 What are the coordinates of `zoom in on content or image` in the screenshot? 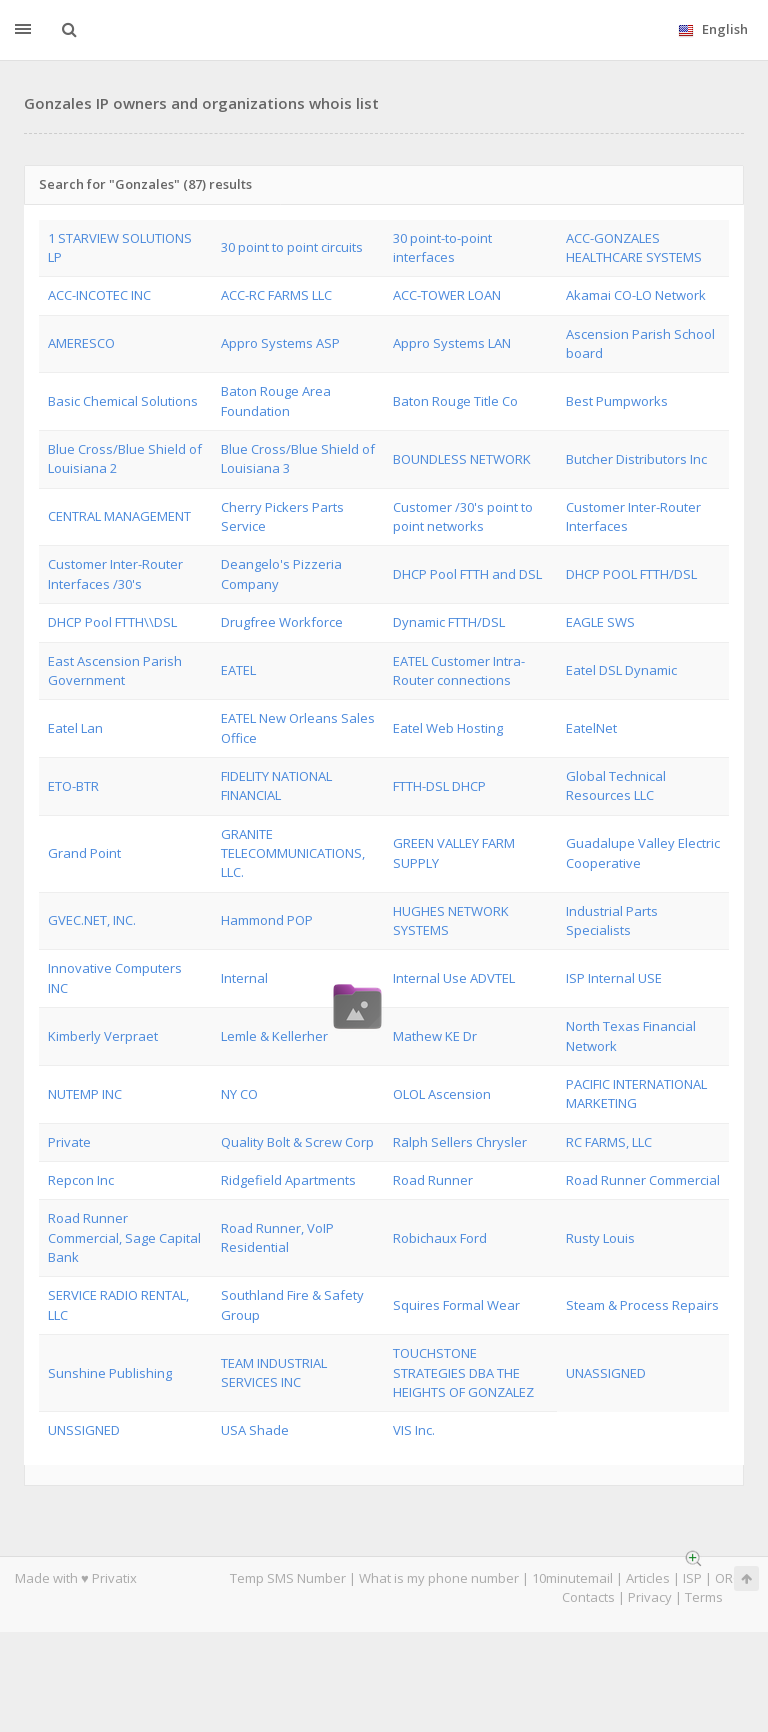 It's located at (693, 1558).